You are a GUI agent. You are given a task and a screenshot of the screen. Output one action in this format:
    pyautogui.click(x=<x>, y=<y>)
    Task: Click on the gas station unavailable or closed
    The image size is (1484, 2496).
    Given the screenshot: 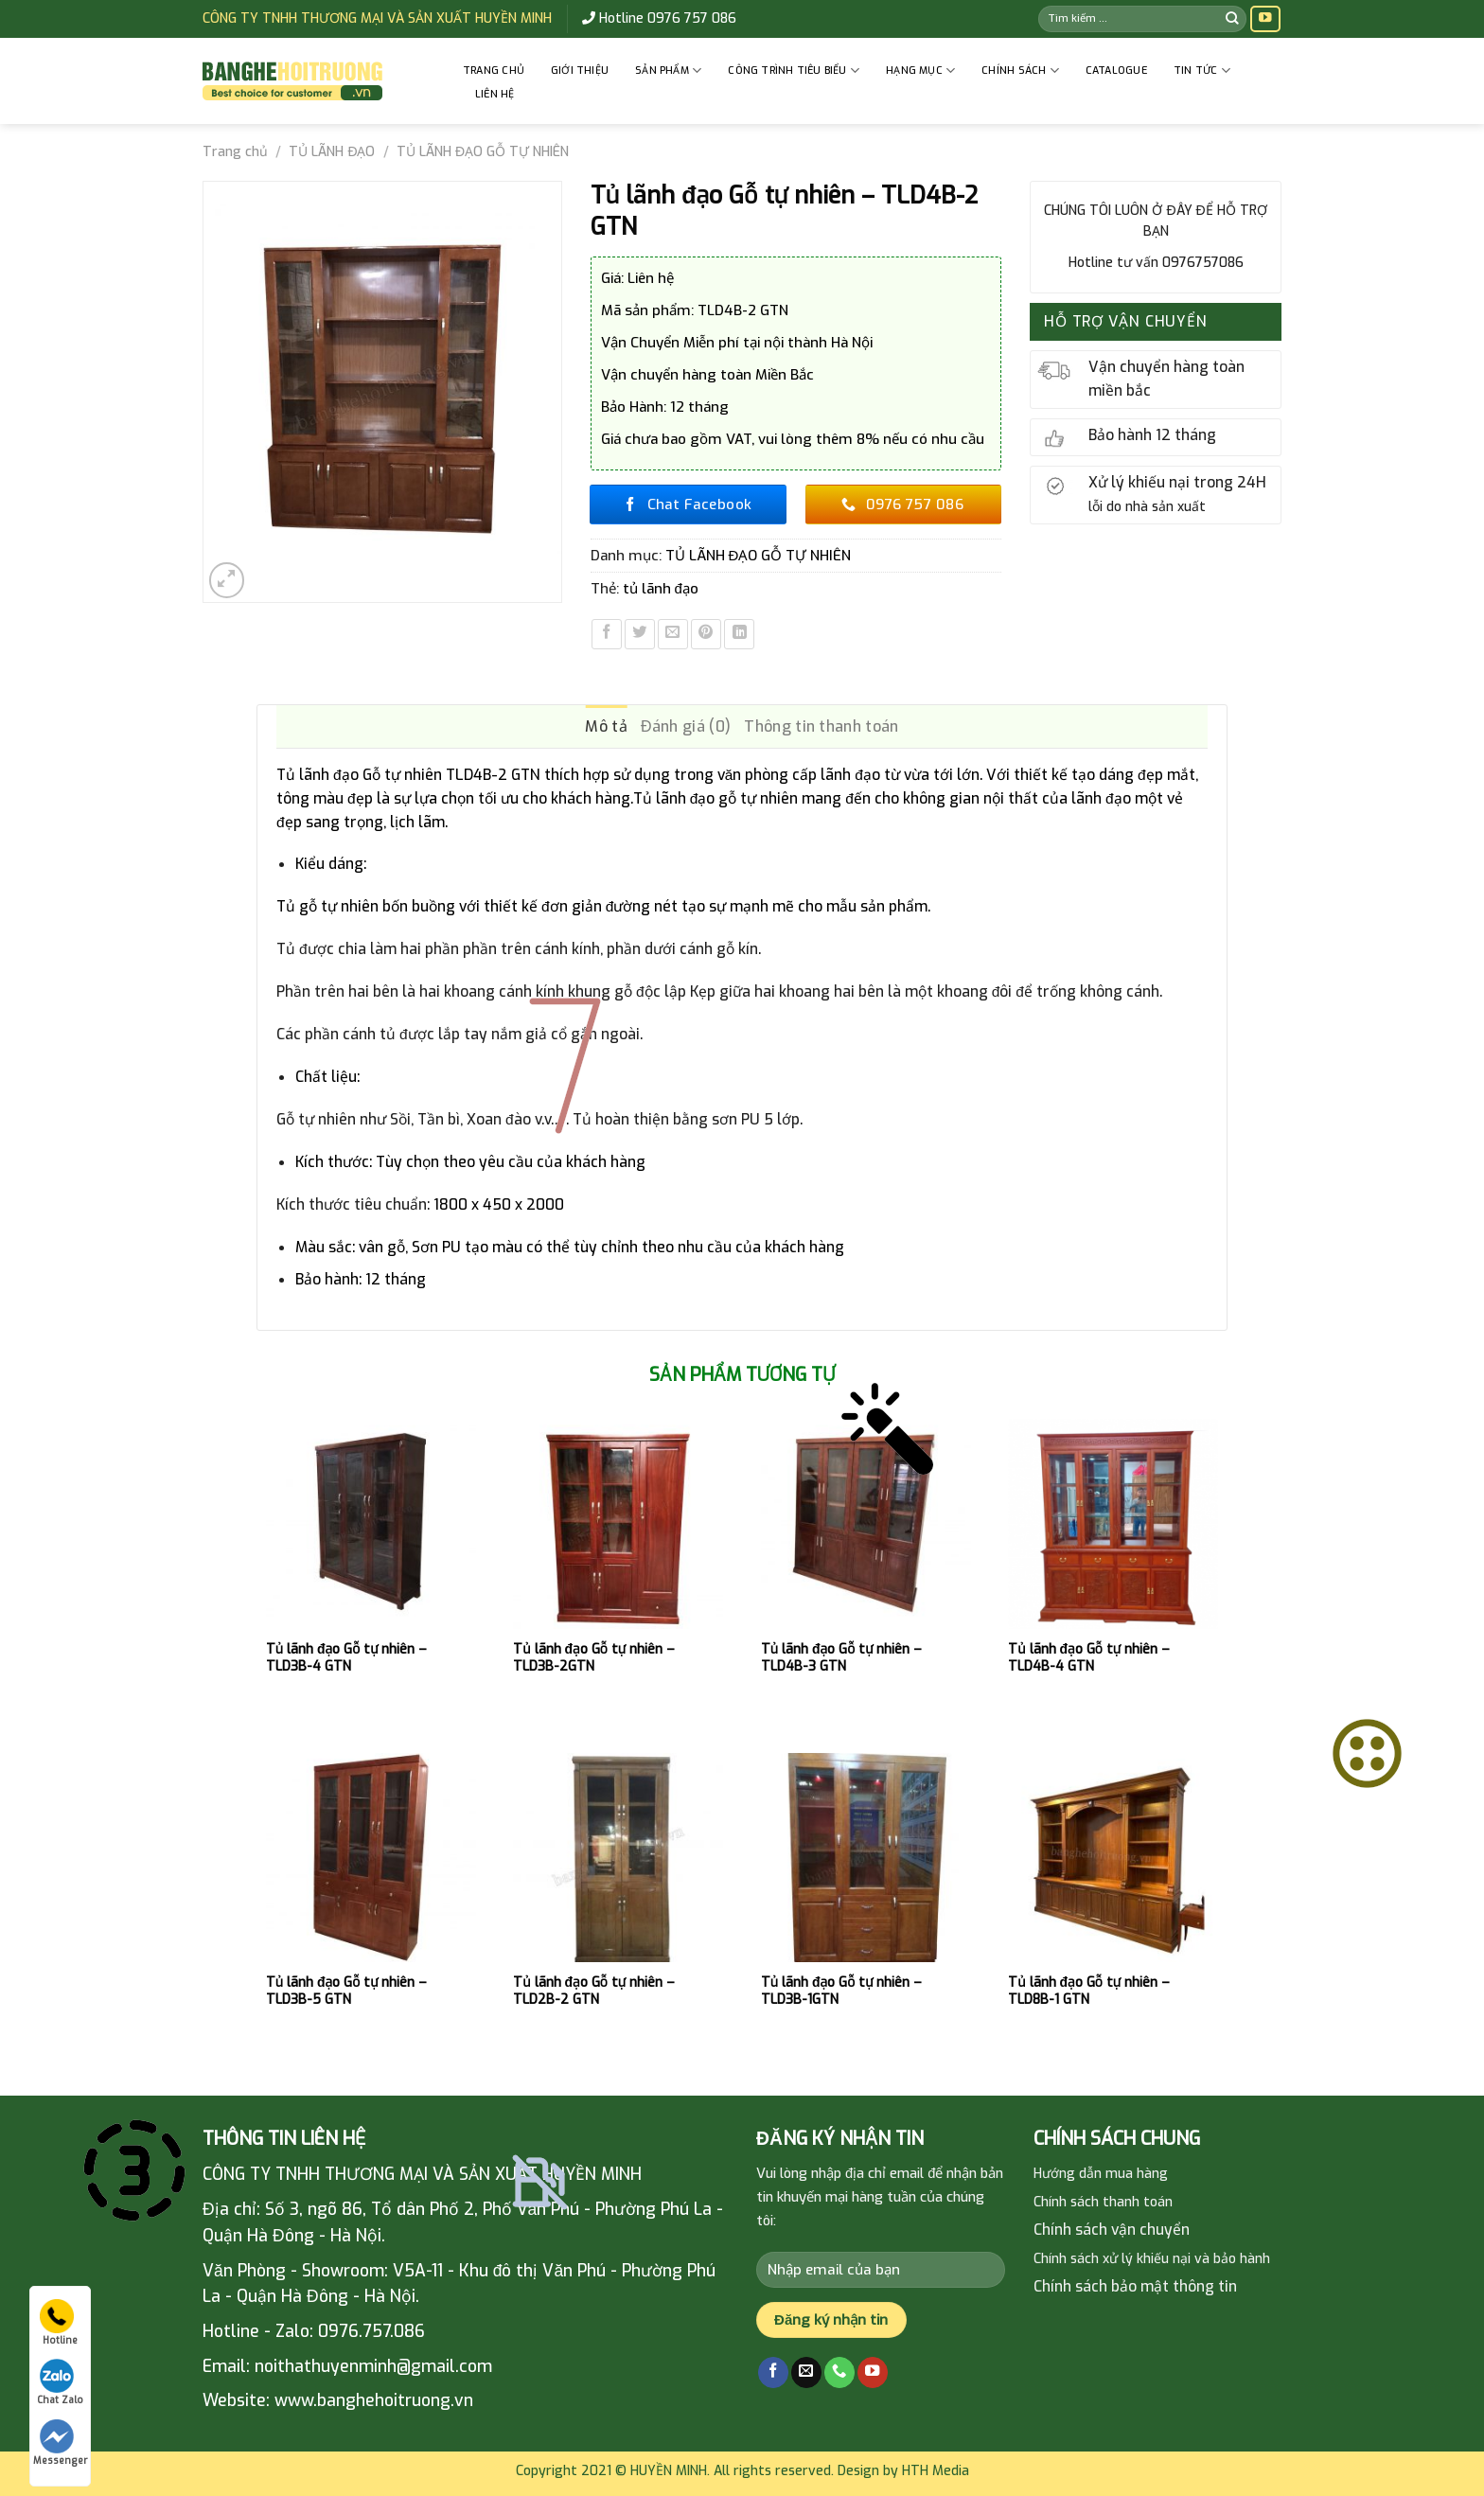 What is the action you would take?
    pyautogui.click(x=539, y=2182)
    